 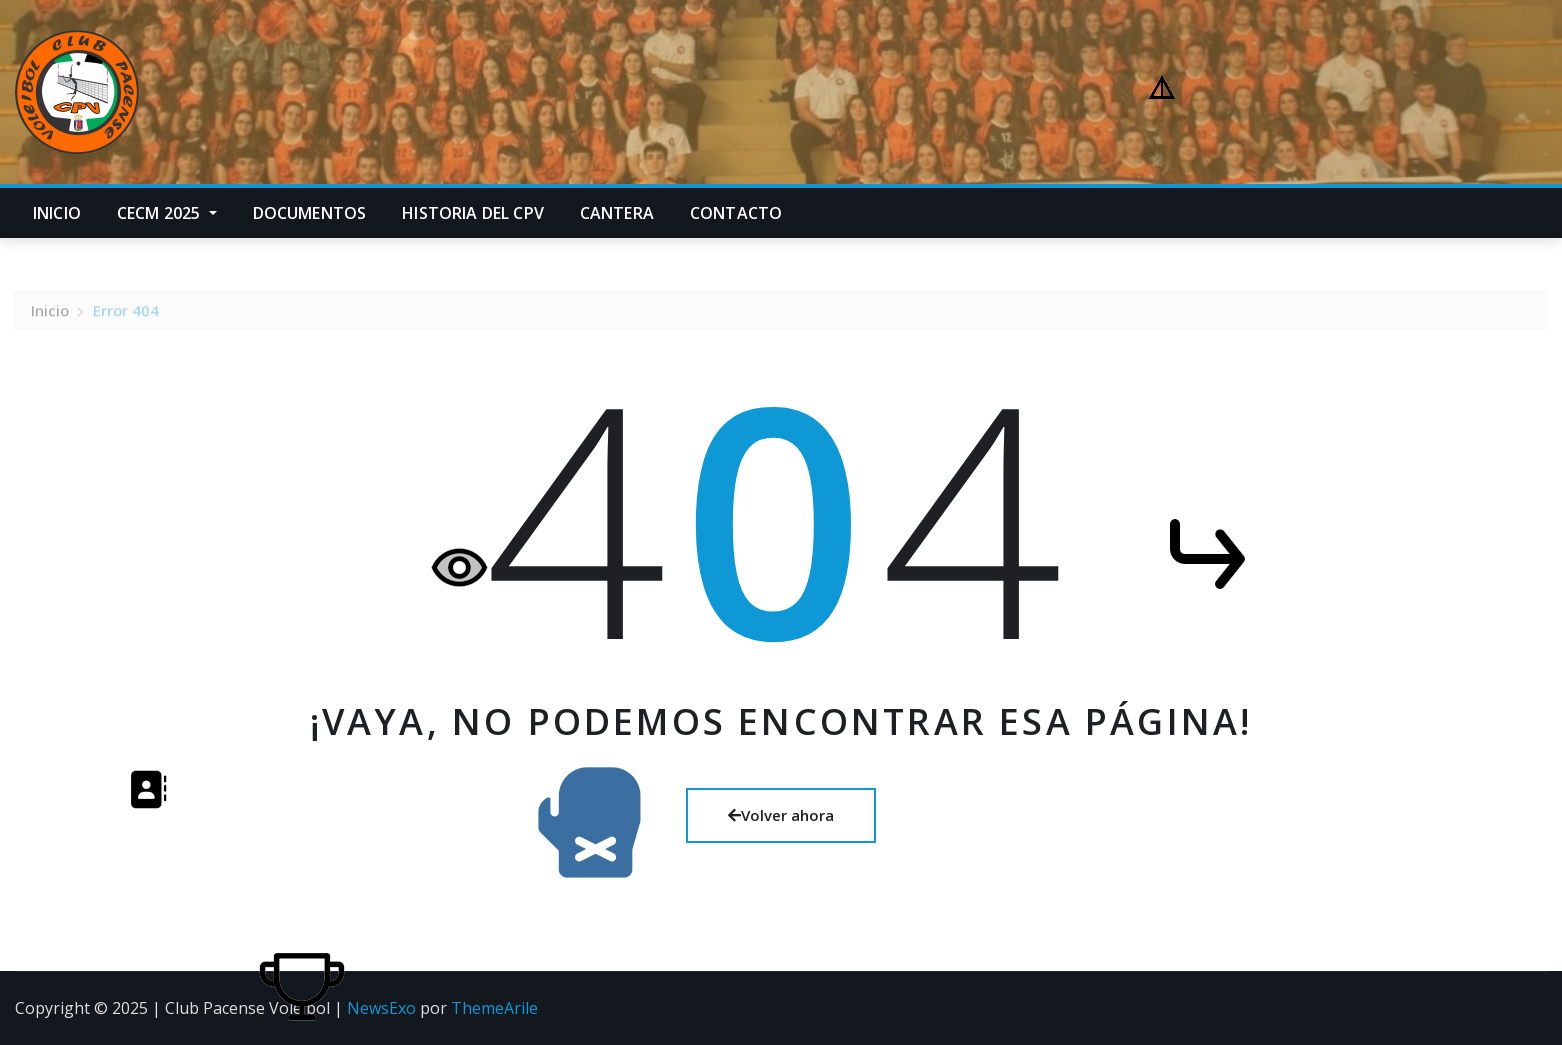 I want to click on view achievements or awards, so click(x=302, y=984).